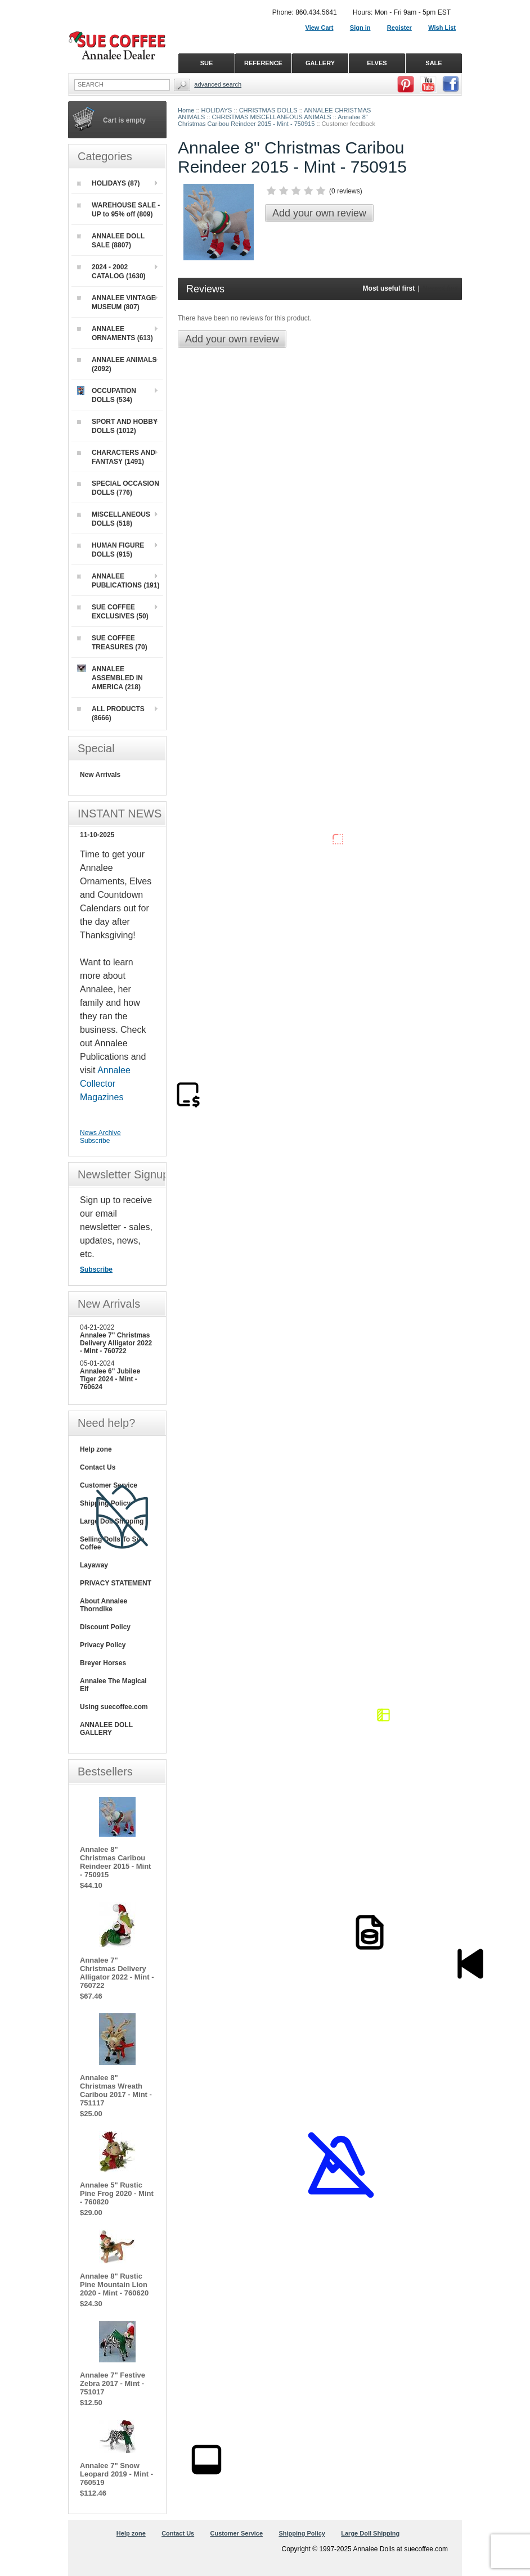 The image size is (530, 2576). Describe the element at coordinates (341, 2165) in the screenshot. I see `image unavailable or cannot be displayed` at that location.